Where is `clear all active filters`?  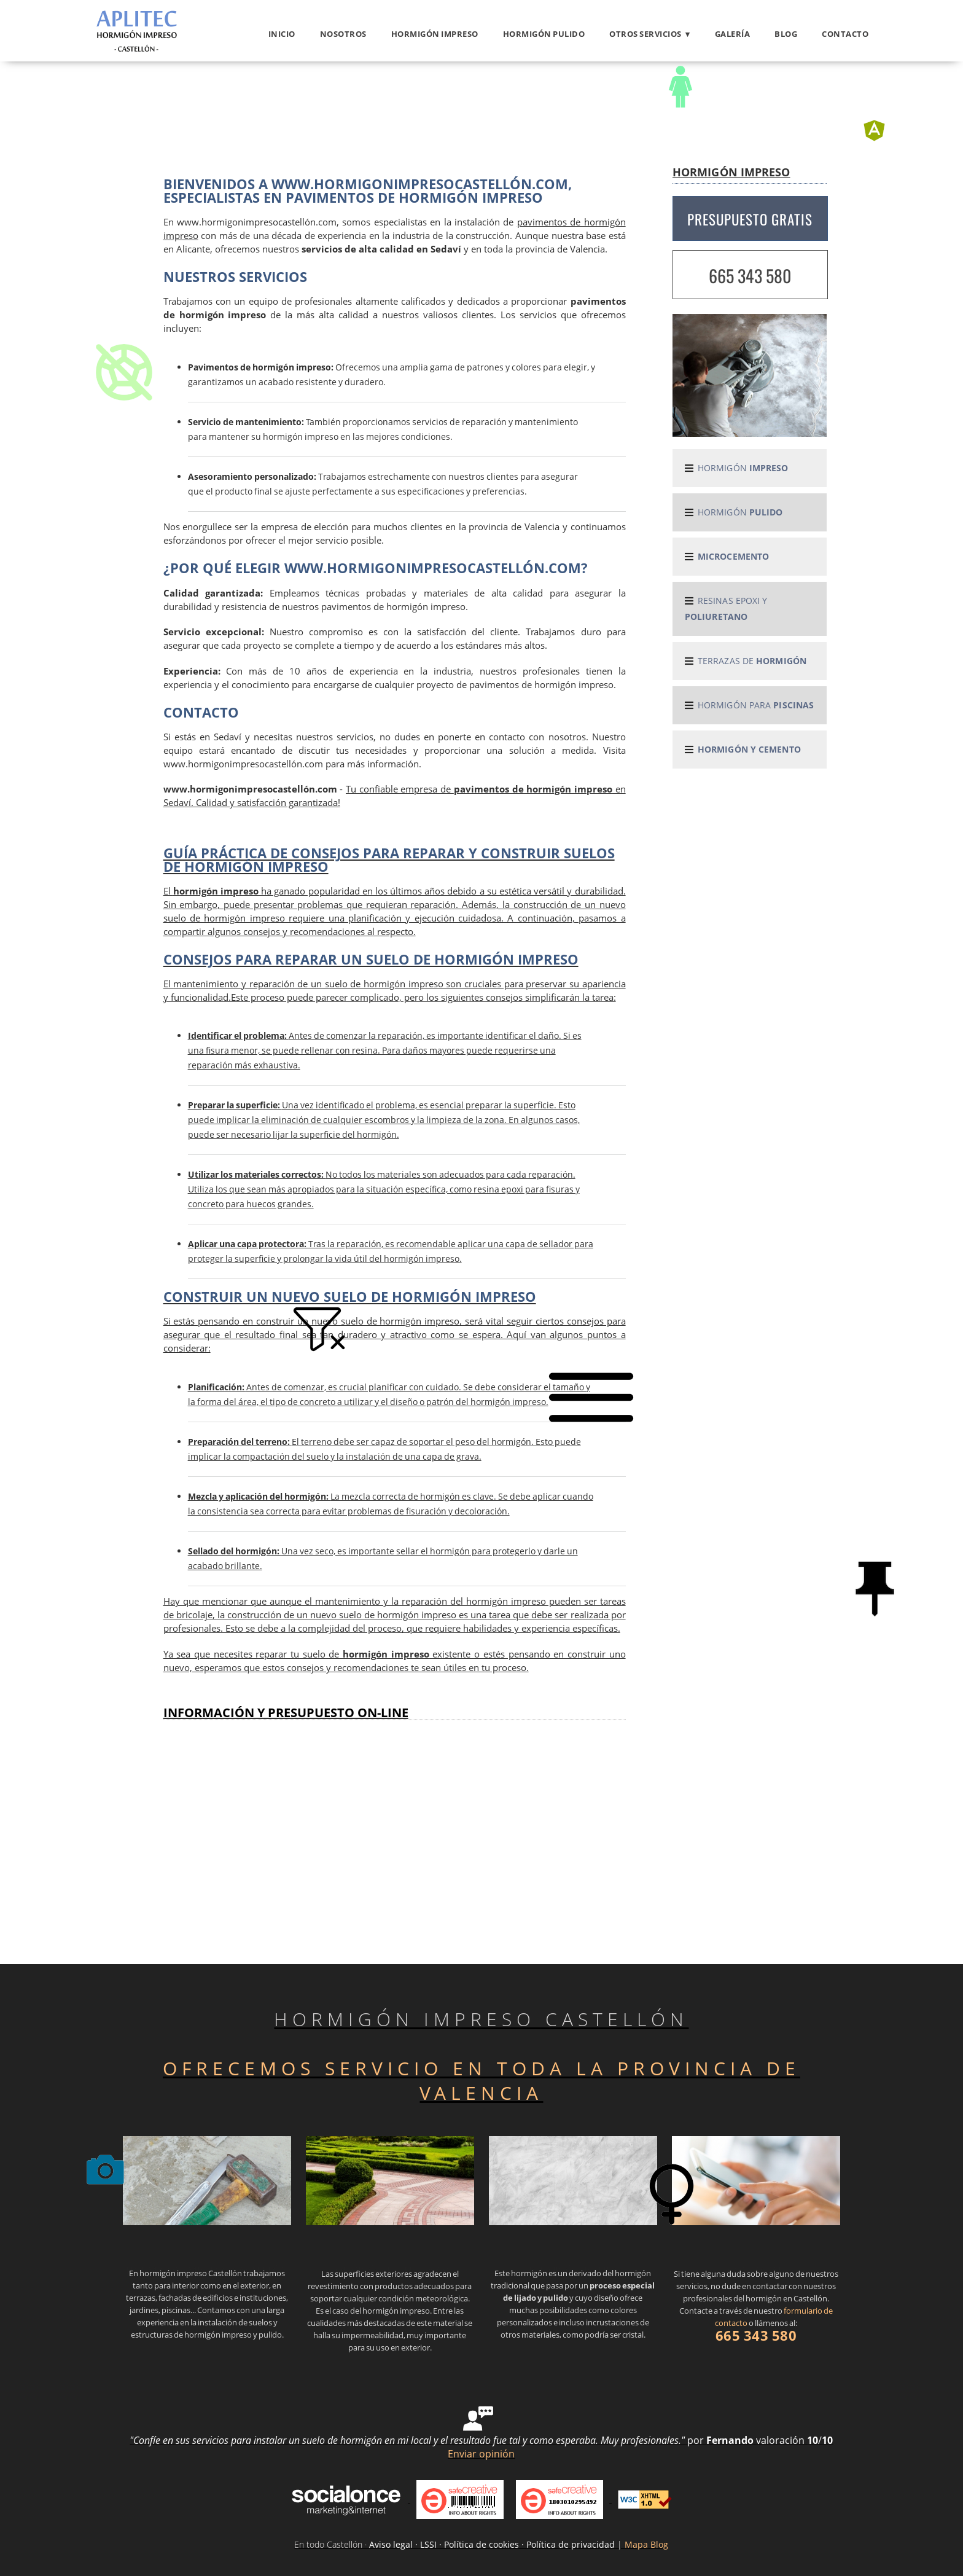
clear all active filters is located at coordinates (317, 1327).